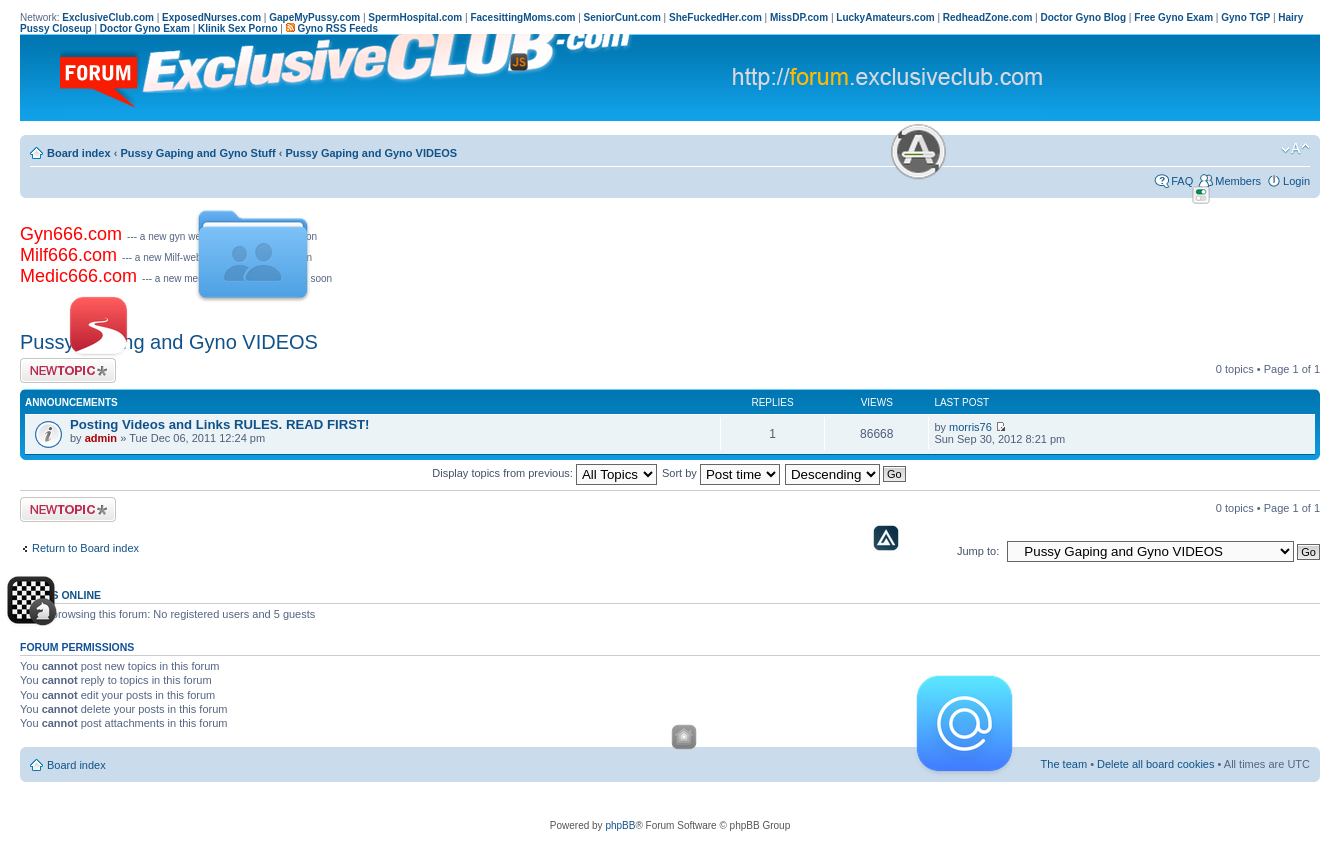 The height and width of the screenshot is (859, 1340). What do you see at coordinates (1201, 195) in the screenshot?
I see `open gnome tweaks settings` at bounding box center [1201, 195].